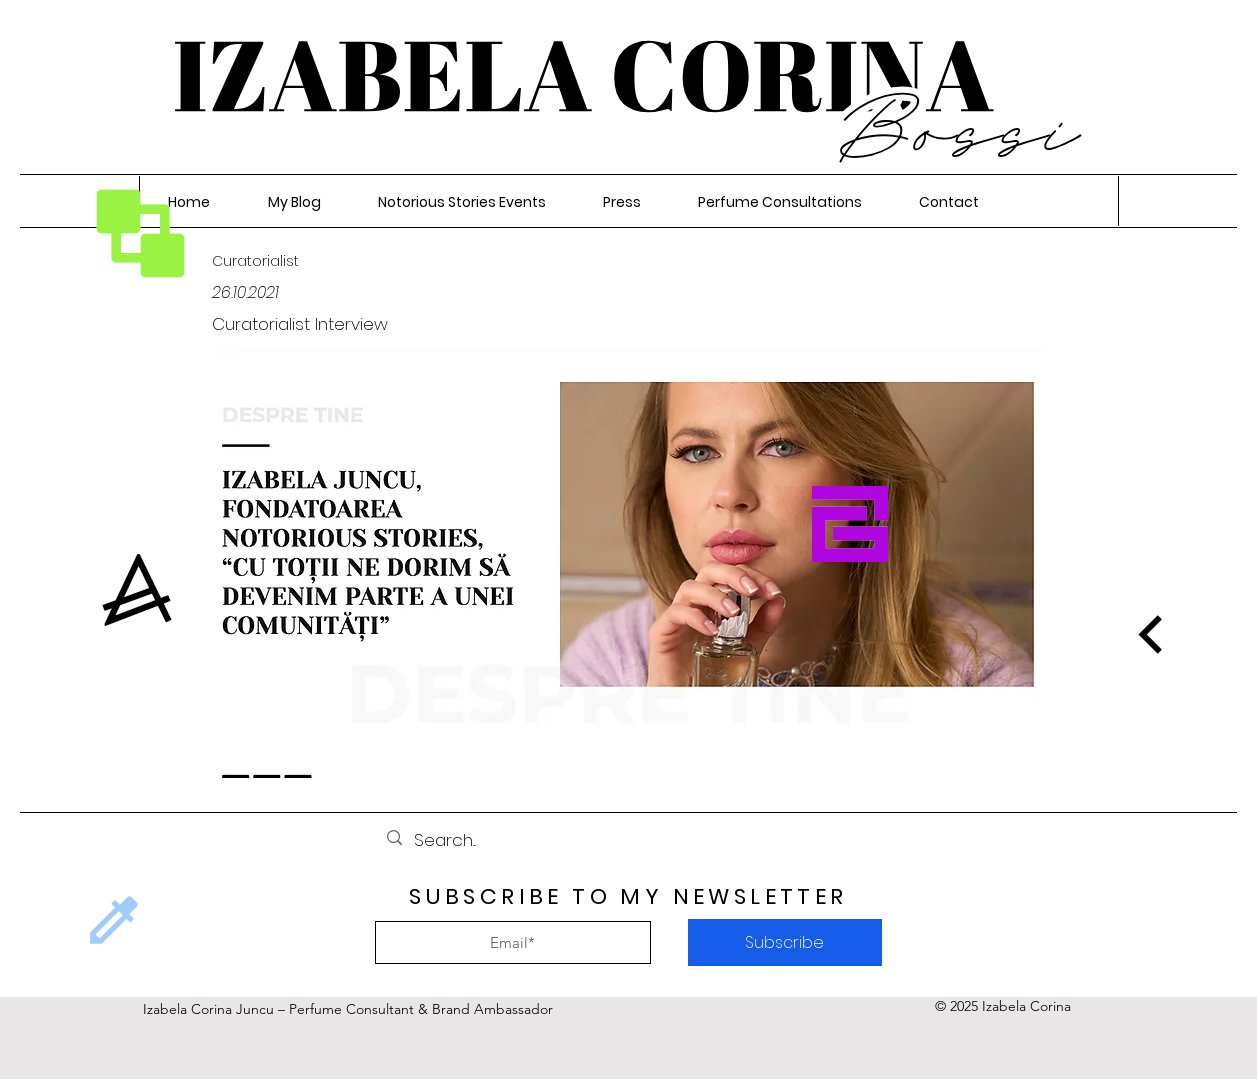 Image resolution: width=1257 pixels, height=1087 pixels. I want to click on color picker tool for sampling colors, so click(114, 919).